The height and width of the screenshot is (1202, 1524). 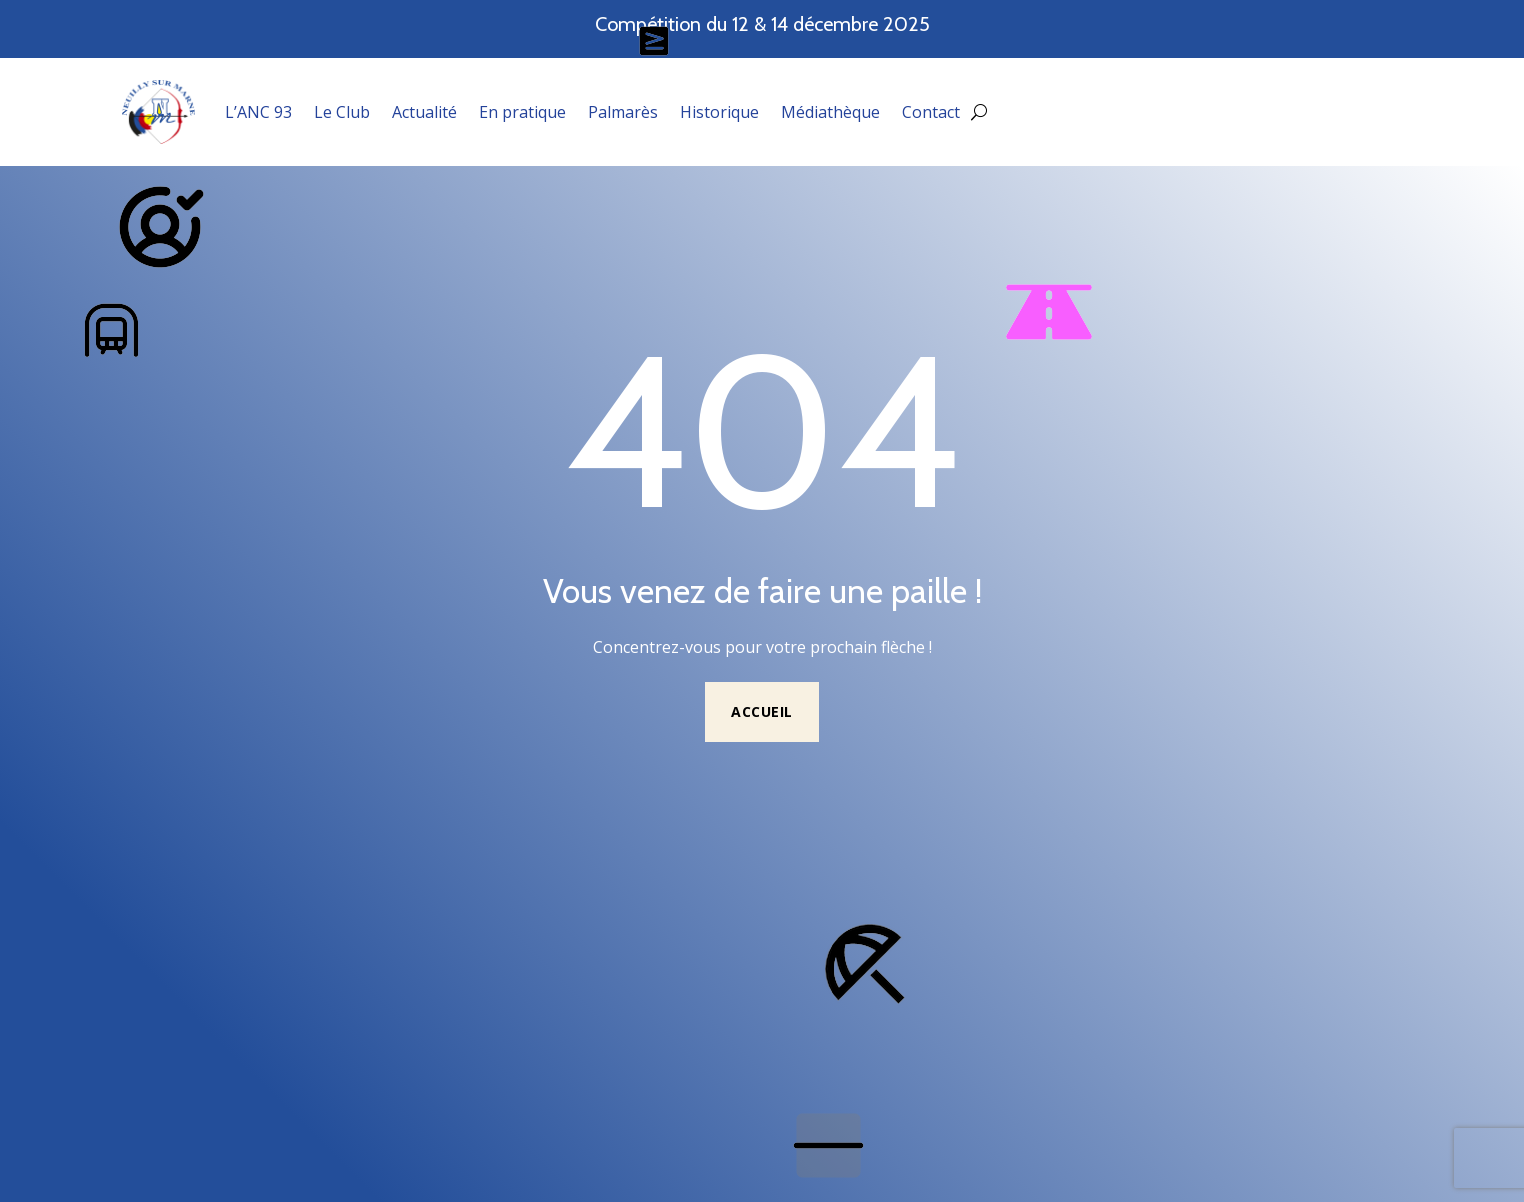 I want to click on verified user profile, so click(x=160, y=227).